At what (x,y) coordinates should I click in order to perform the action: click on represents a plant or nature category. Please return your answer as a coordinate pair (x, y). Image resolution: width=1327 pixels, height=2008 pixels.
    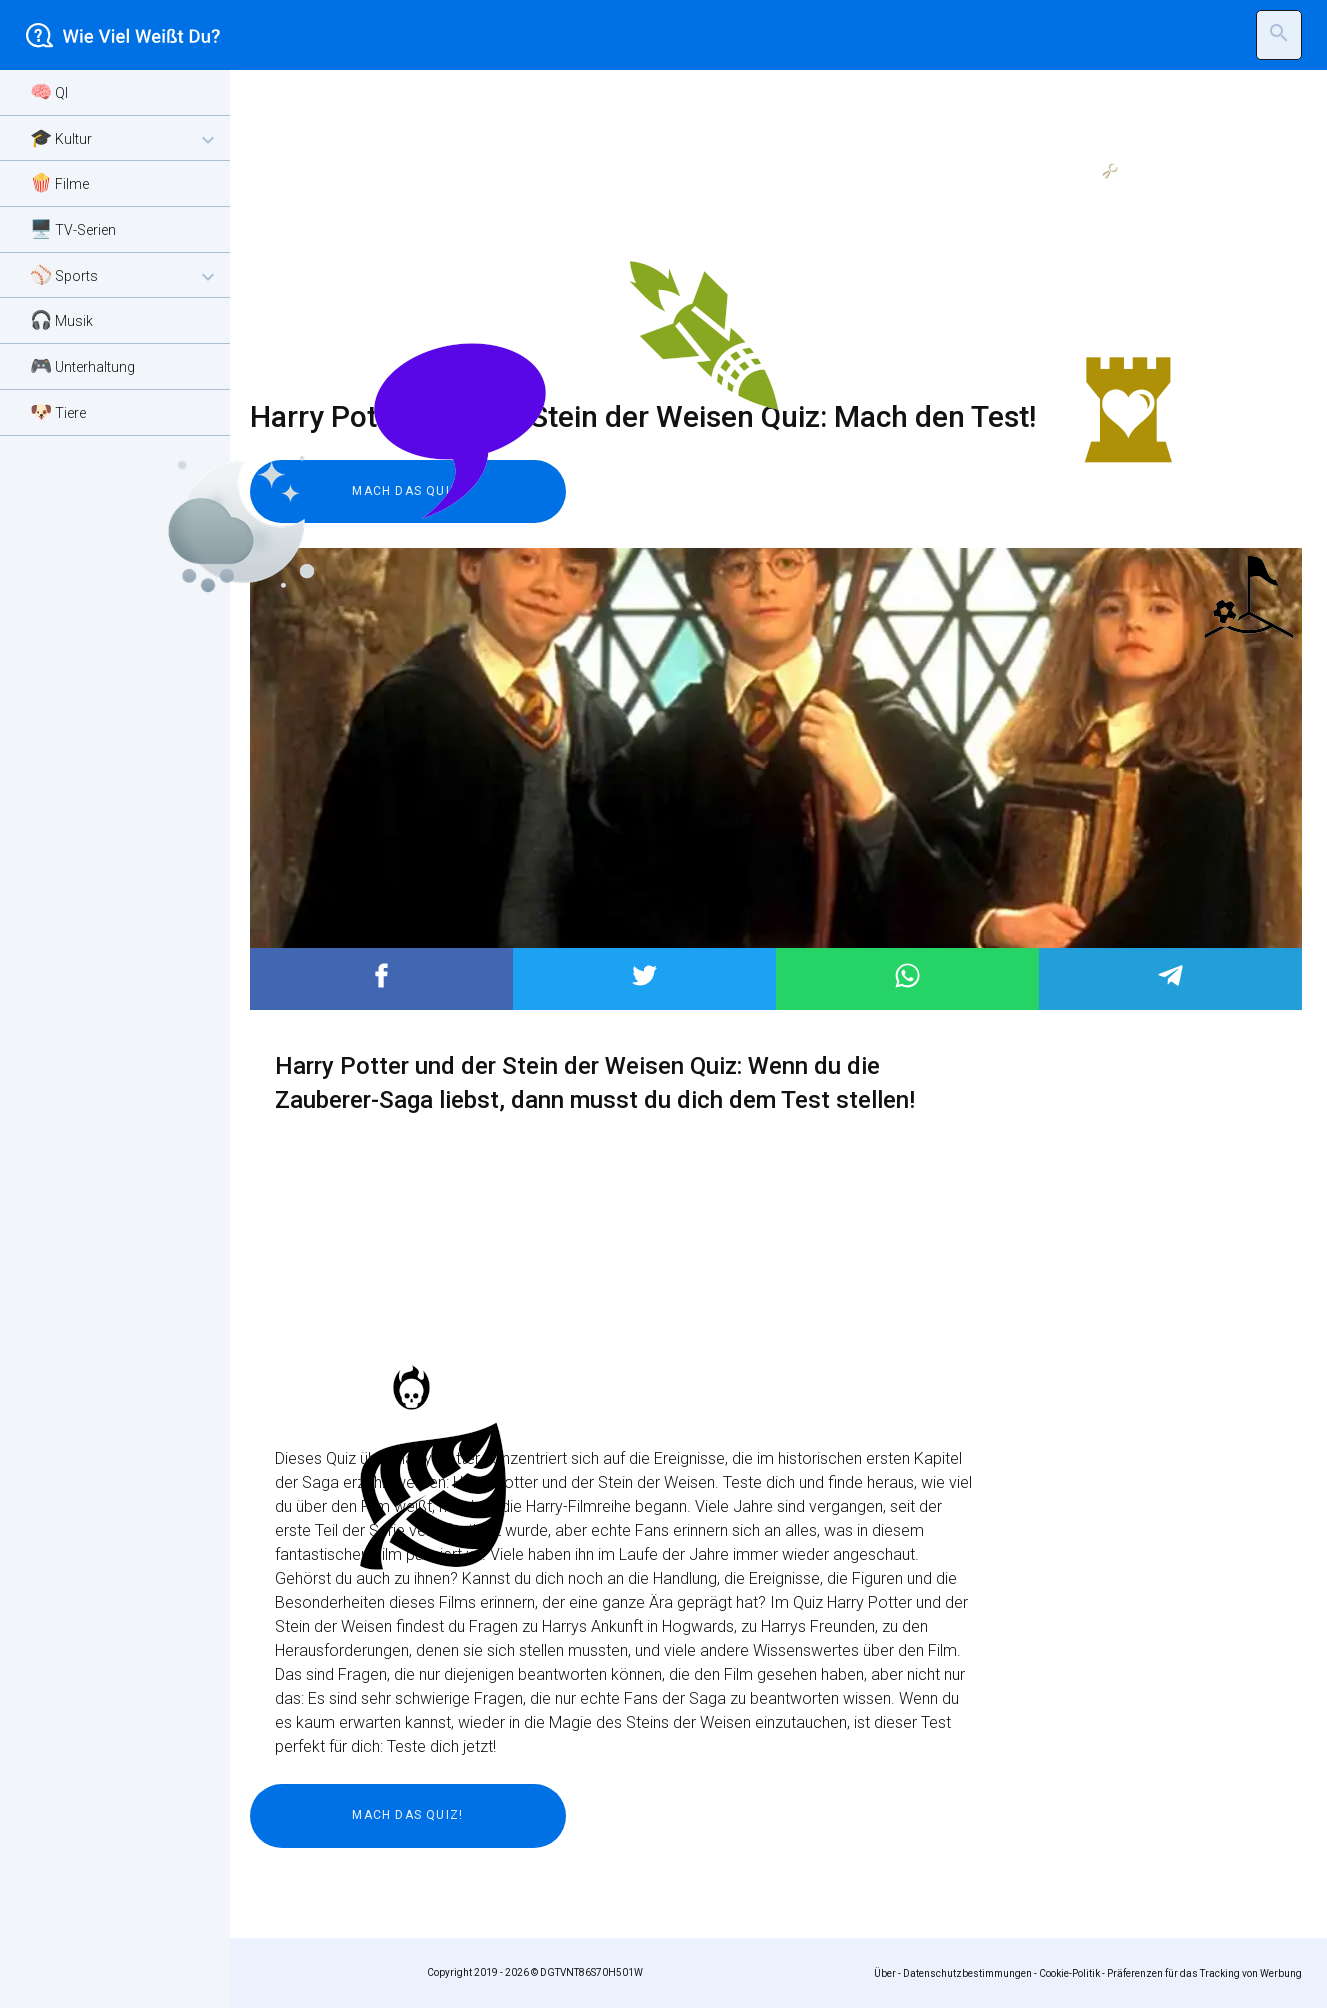
    Looking at the image, I should click on (432, 1495).